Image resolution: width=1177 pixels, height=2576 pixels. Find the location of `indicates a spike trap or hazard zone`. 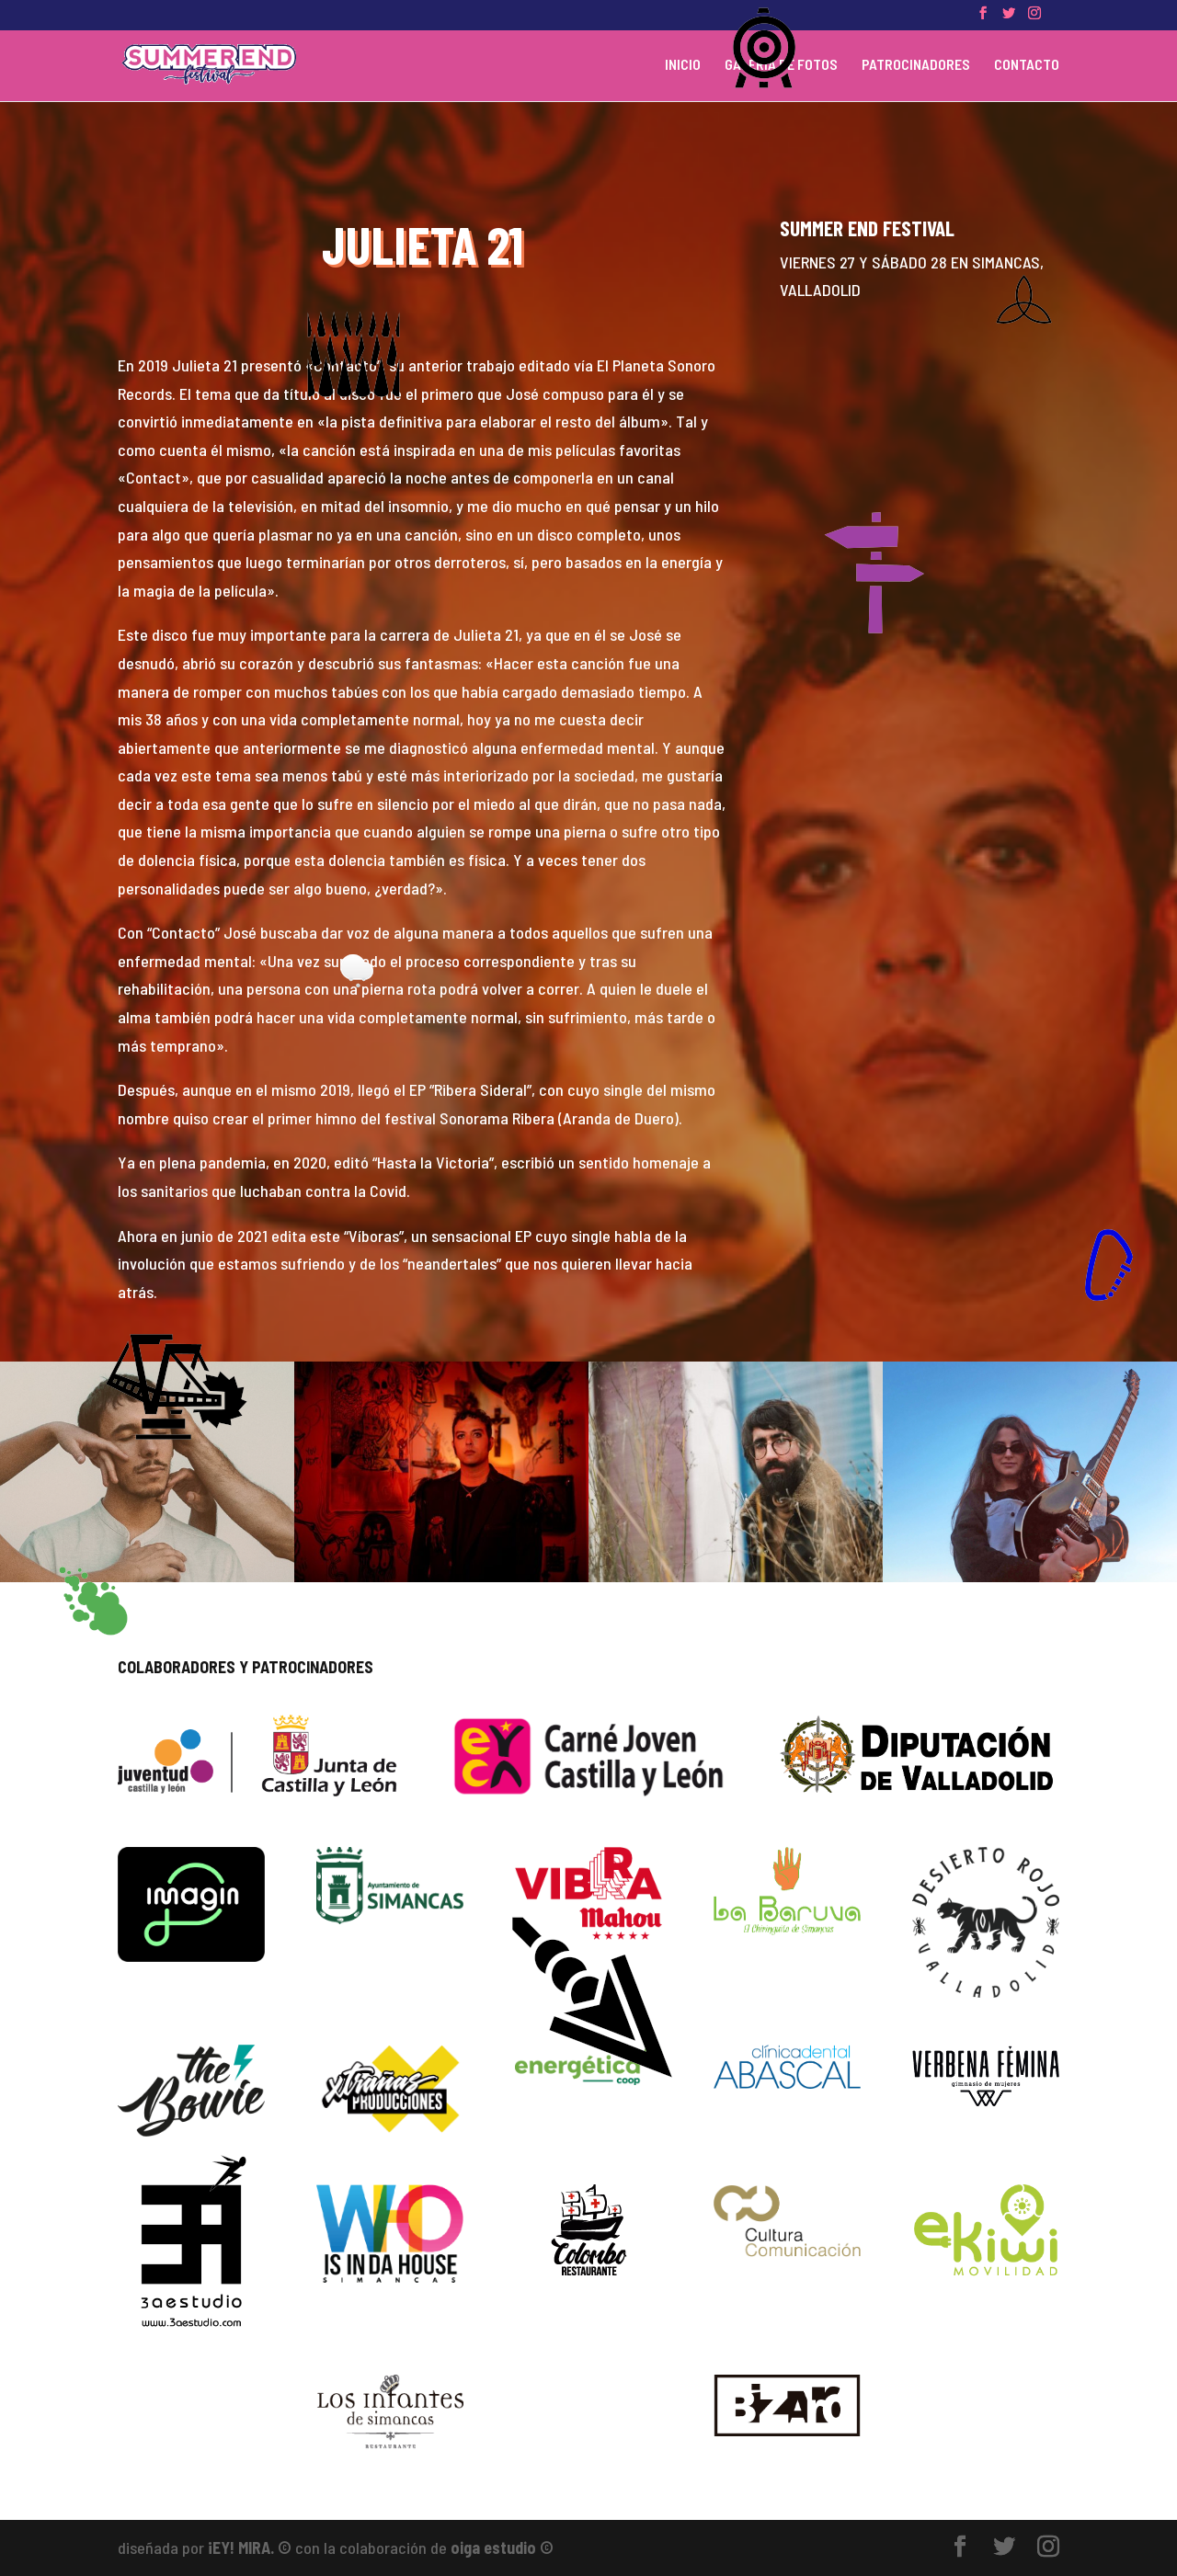

indicates a spike trap or hazard zone is located at coordinates (353, 351).